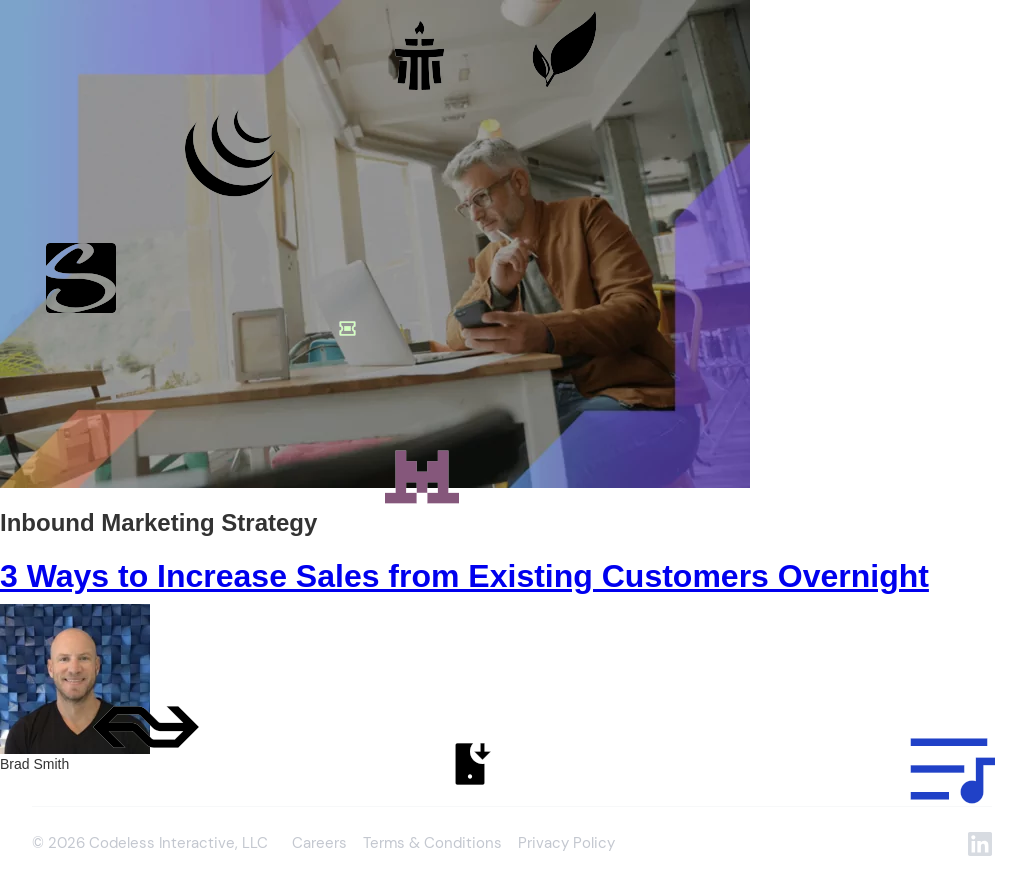 The height and width of the screenshot is (880, 1024). I want to click on visit Red Candle Games website or store page, so click(419, 55).